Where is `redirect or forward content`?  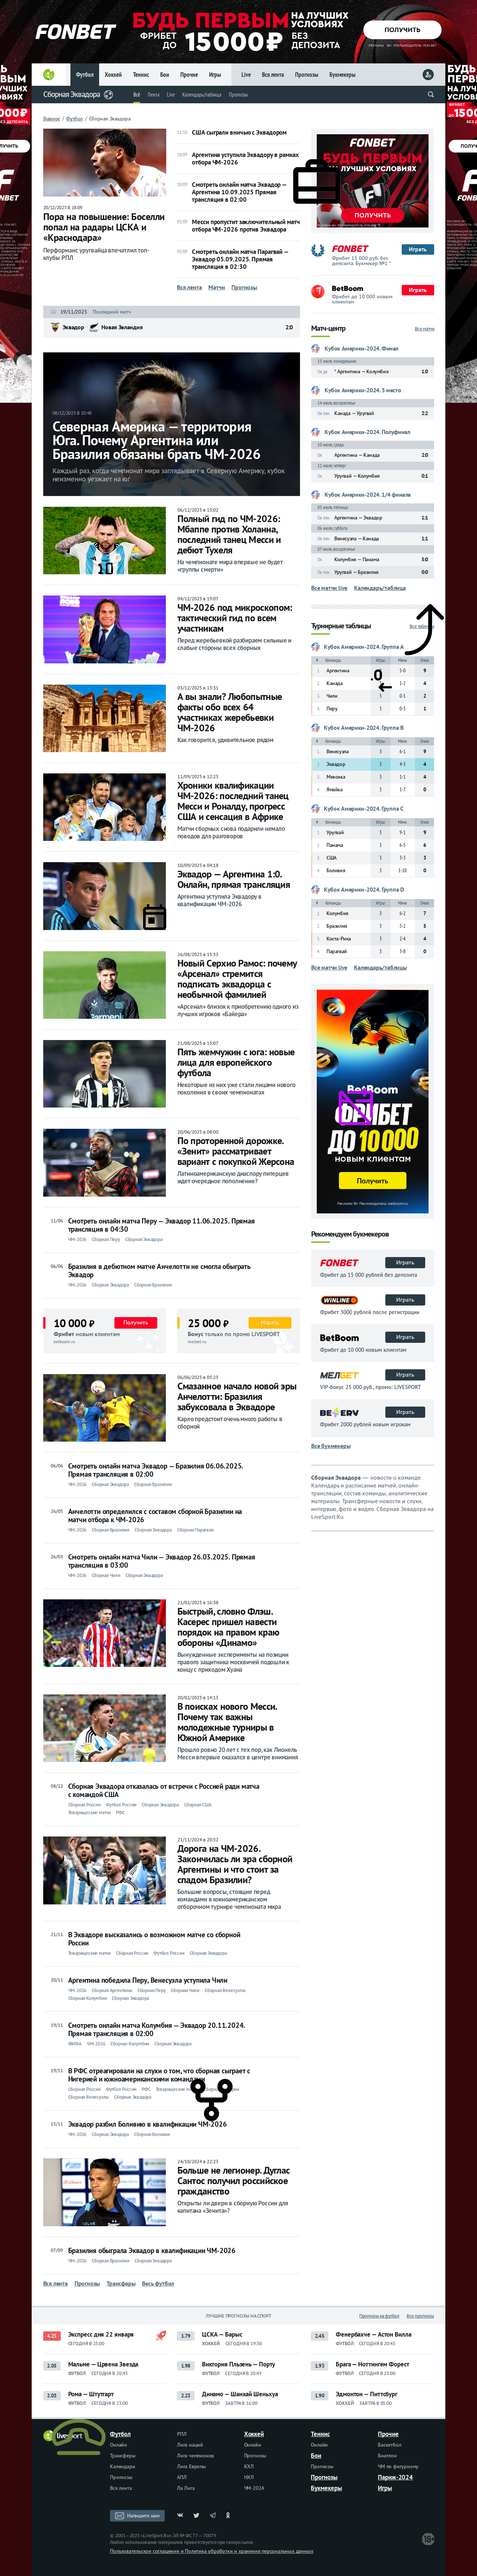 redirect or forward content is located at coordinates (424, 629).